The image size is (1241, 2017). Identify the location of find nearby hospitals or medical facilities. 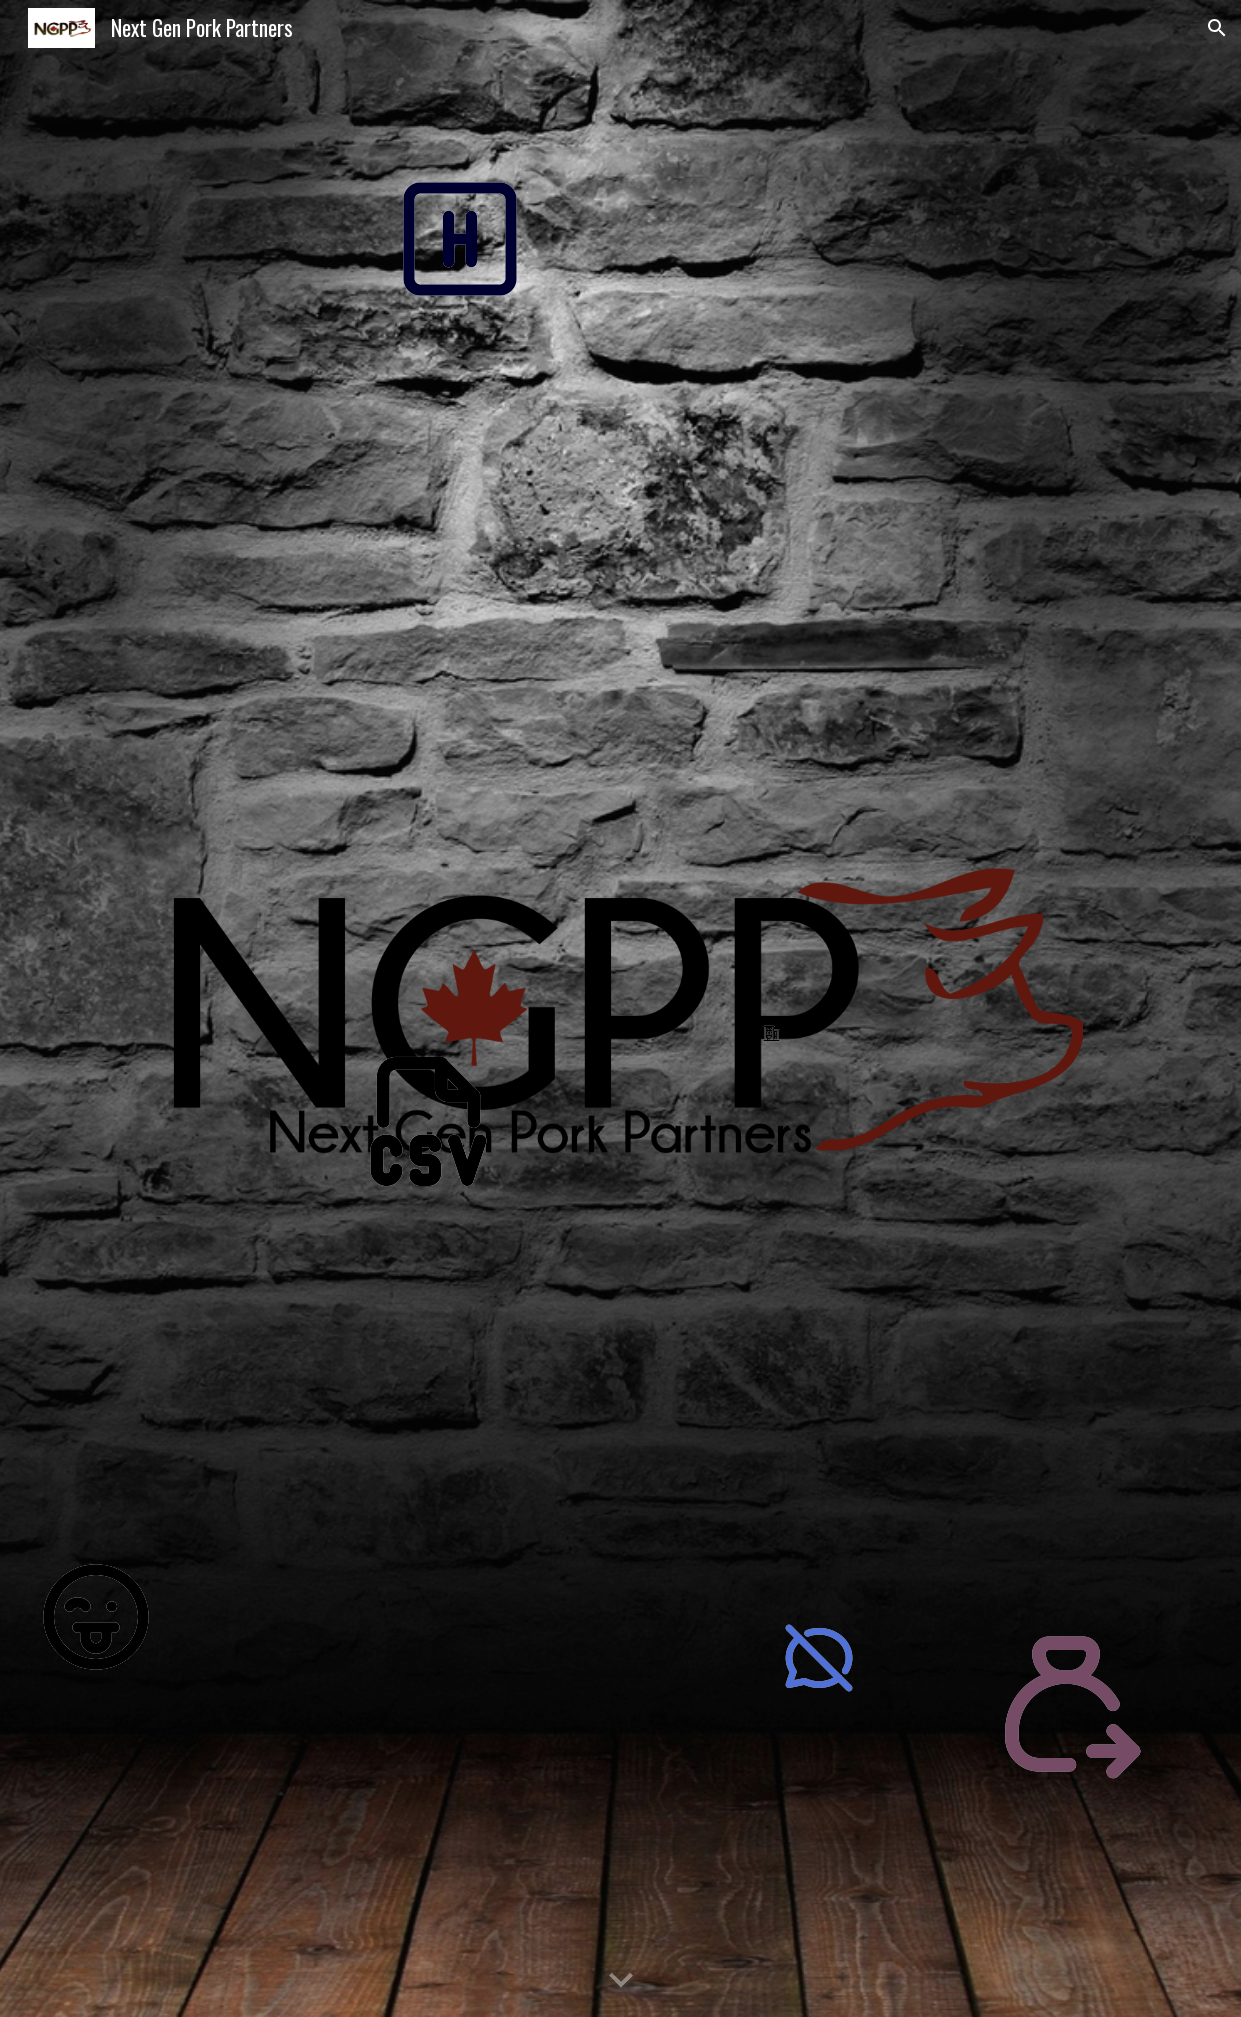
(460, 239).